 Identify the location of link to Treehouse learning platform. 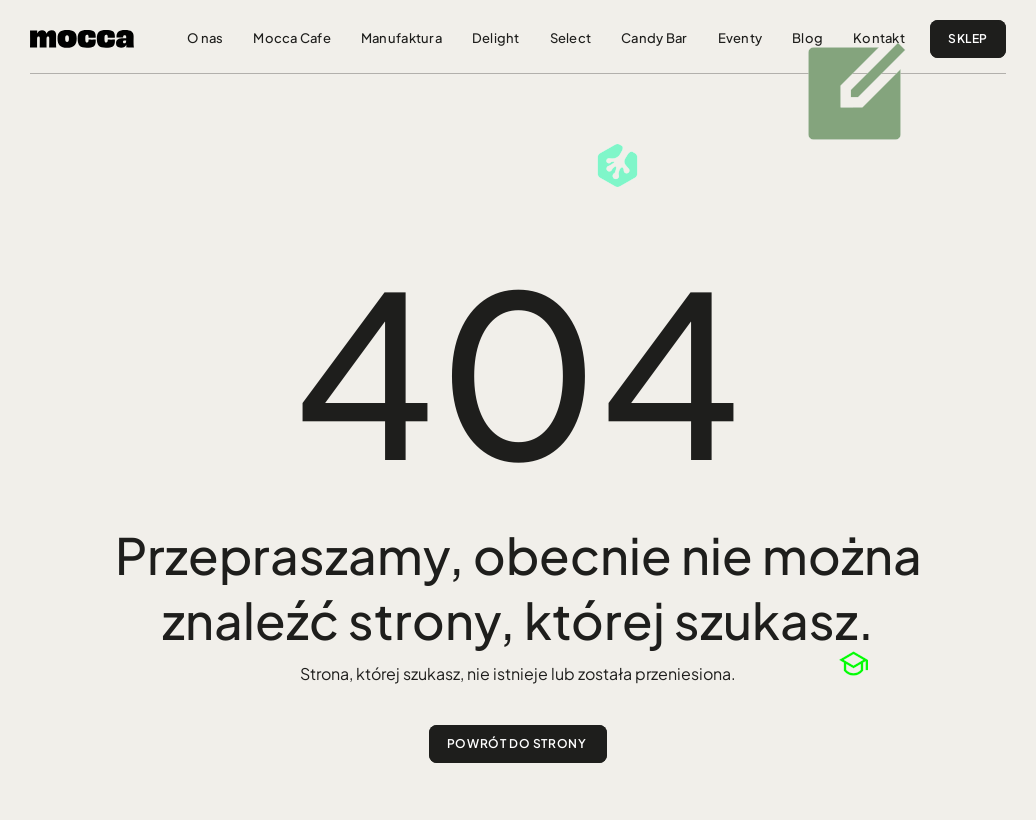
(617, 165).